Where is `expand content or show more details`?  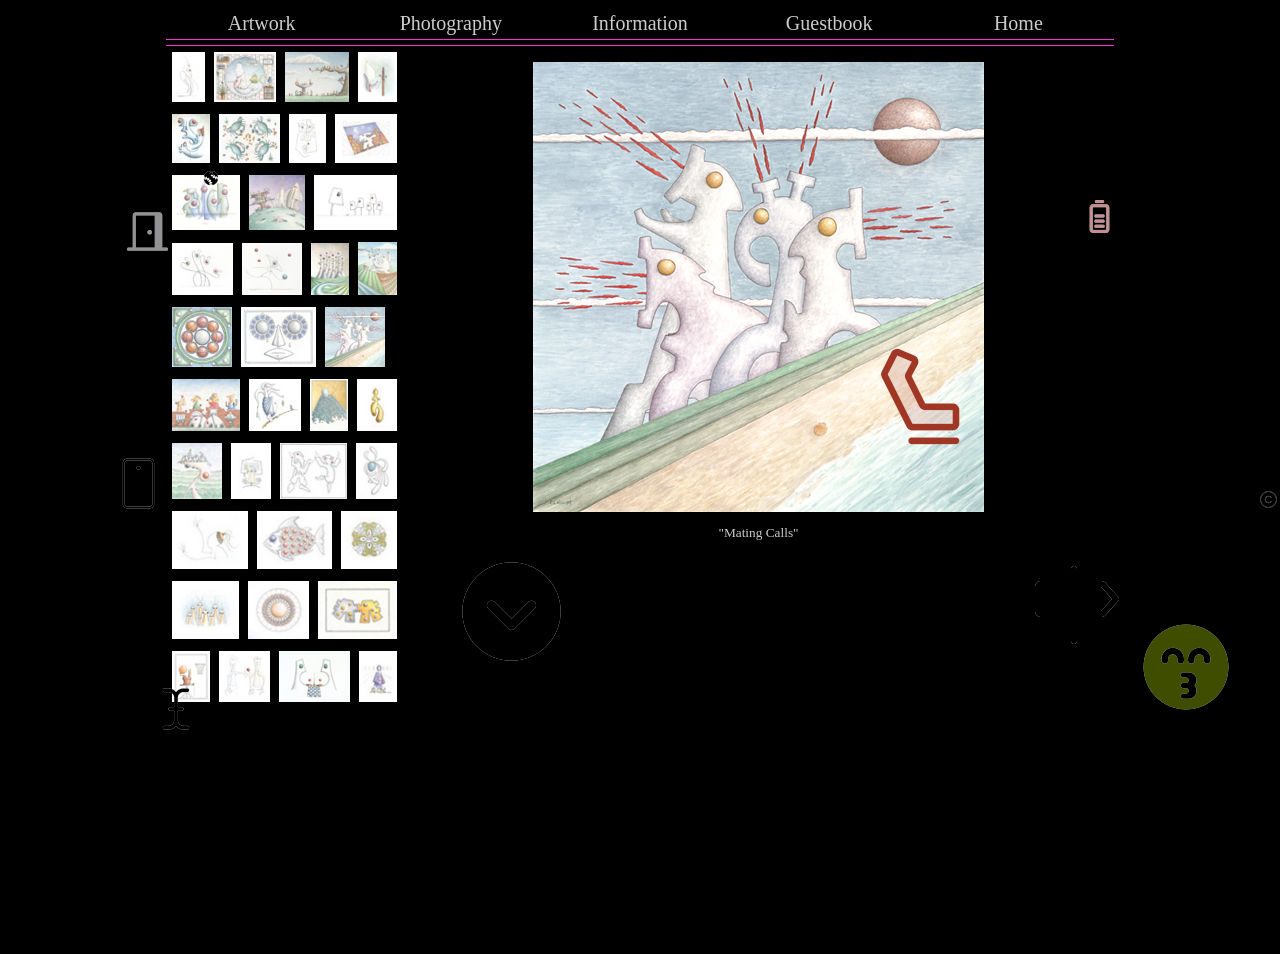 expand content or show more details is located at coordinates (511, 611).